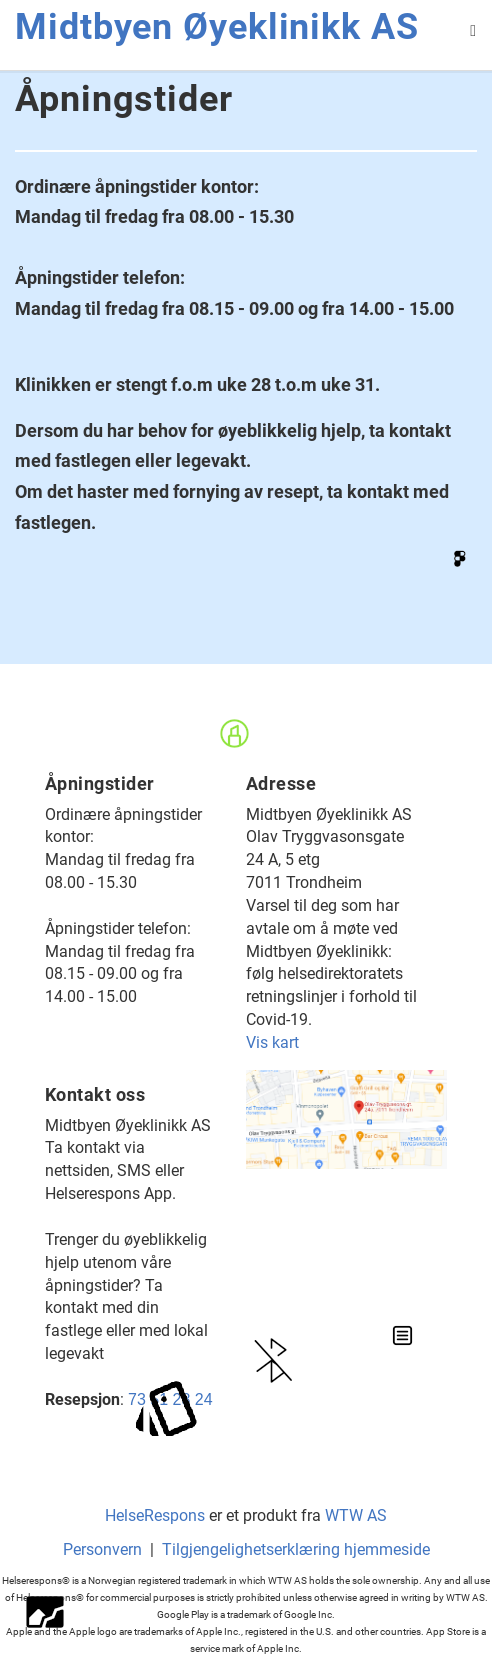 This screenshot has width=492, height=1667. I want to click on bluetooth is disabled or unavailable, so click(271, 1360).